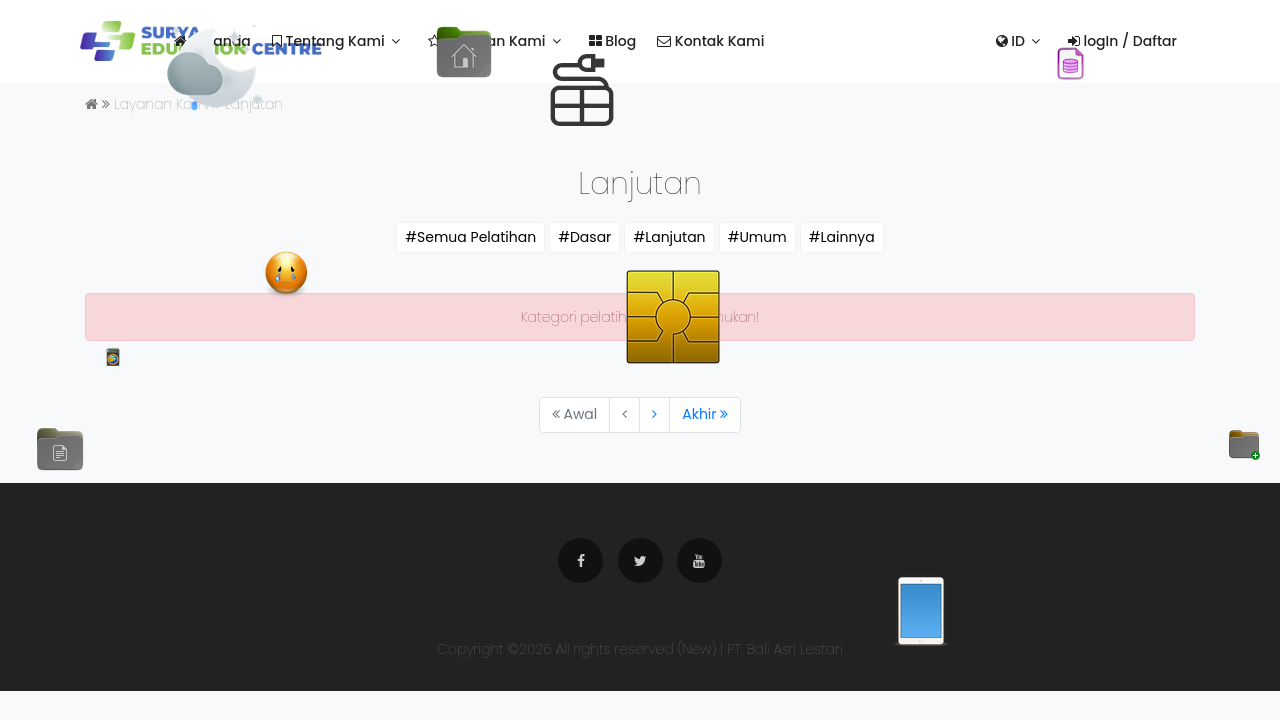 The height and width of the screenshot is (720, 1280). I want to click on indicates scattered showers at night, so click(214, 67).